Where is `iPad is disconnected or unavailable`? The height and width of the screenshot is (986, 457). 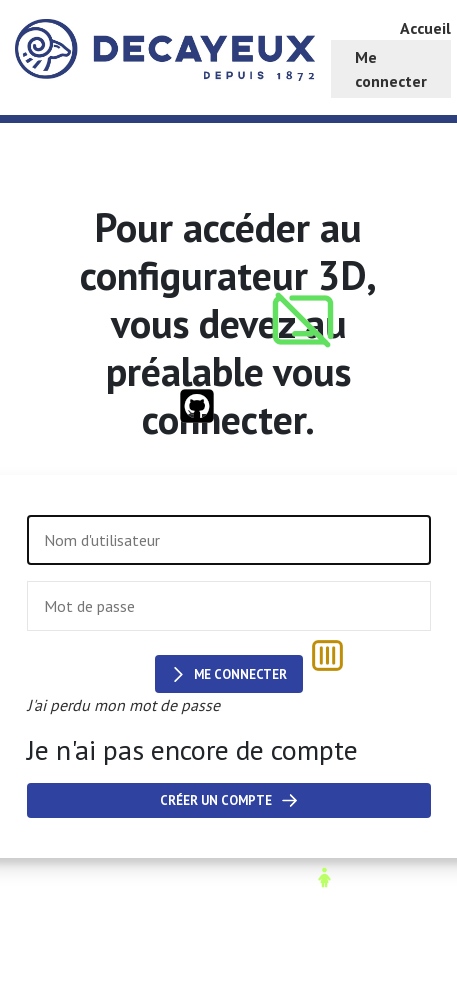
iPad is disconnected or unavailable is located at coordinates (303, 320).